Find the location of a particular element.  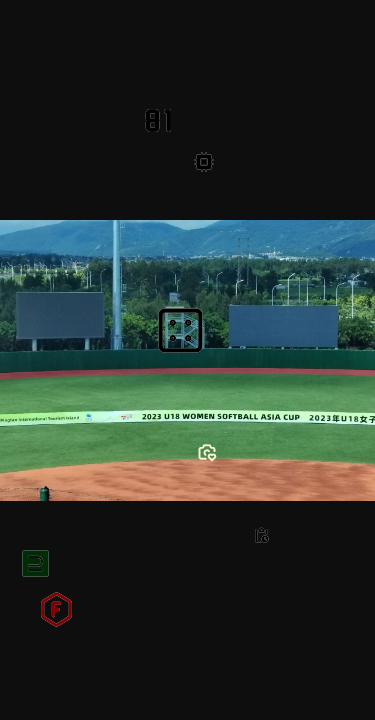

indicates item number 81 in a list or sequence is located at coordinates (159, 120).